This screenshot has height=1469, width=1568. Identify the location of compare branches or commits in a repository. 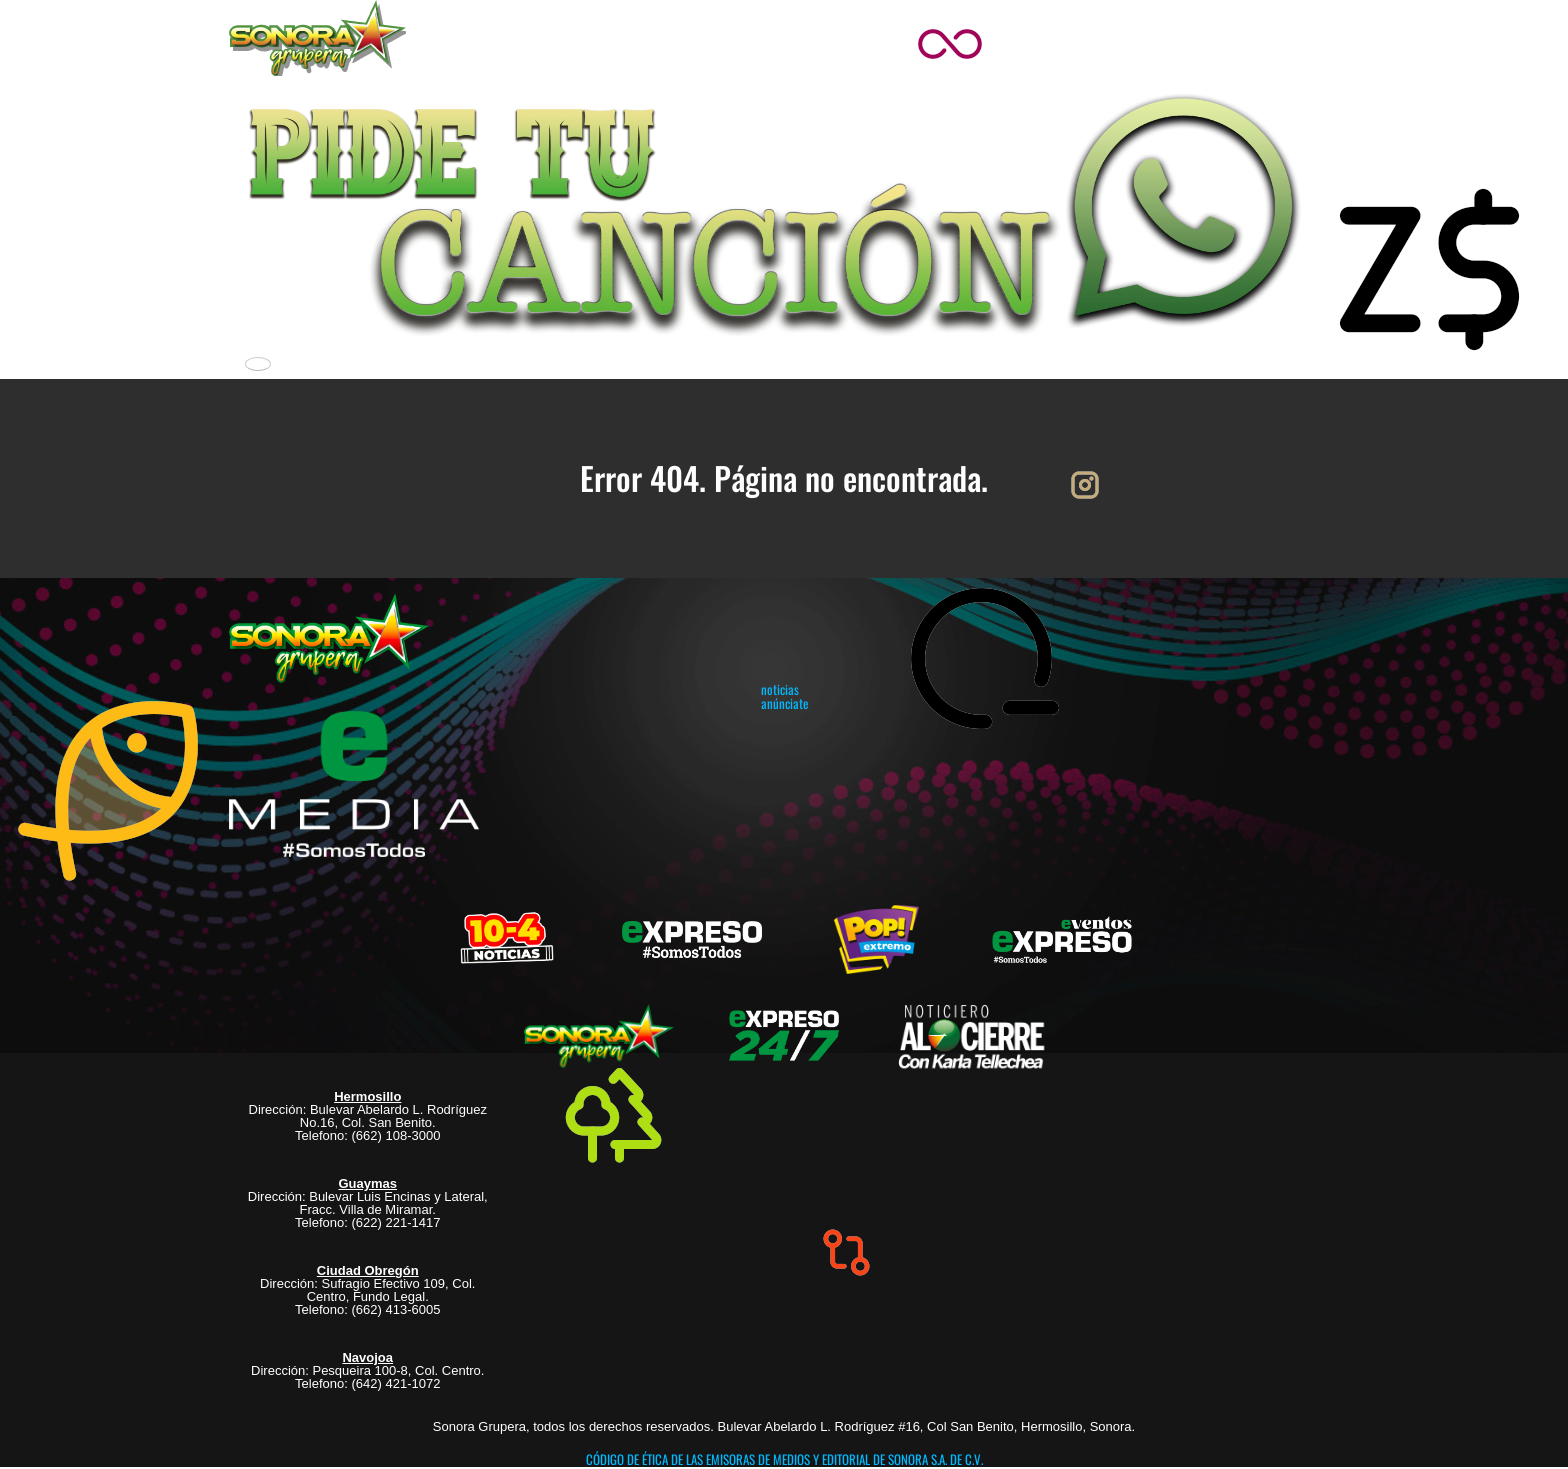
(846, 1252).